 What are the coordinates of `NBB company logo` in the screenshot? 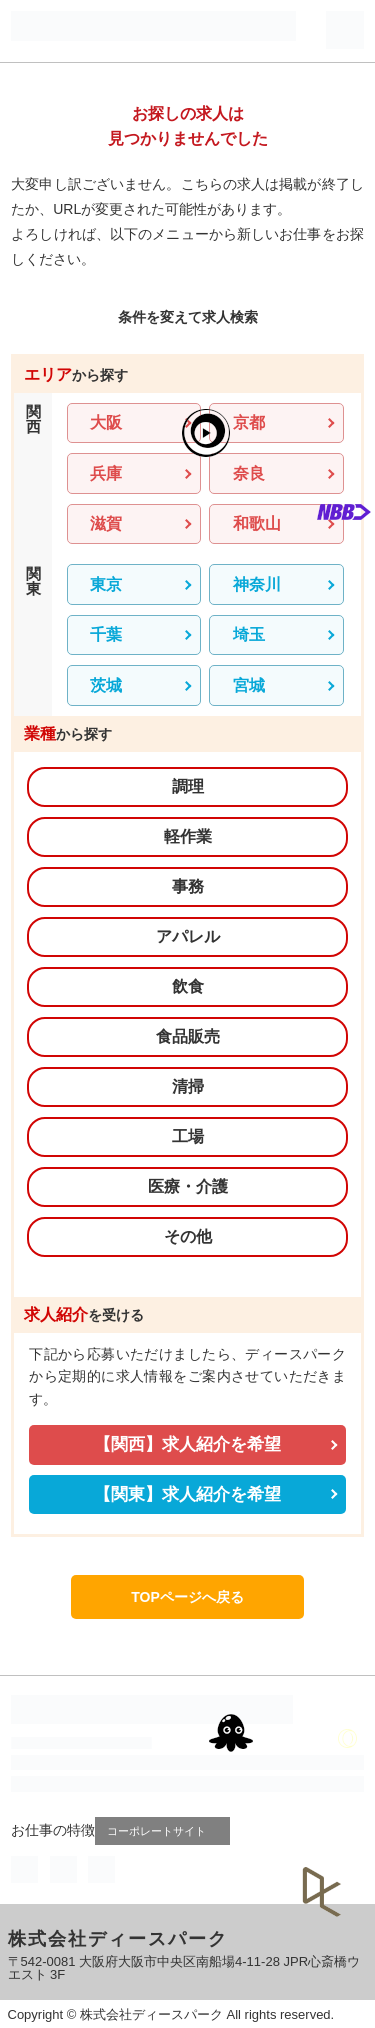 It's located at (344, 512).